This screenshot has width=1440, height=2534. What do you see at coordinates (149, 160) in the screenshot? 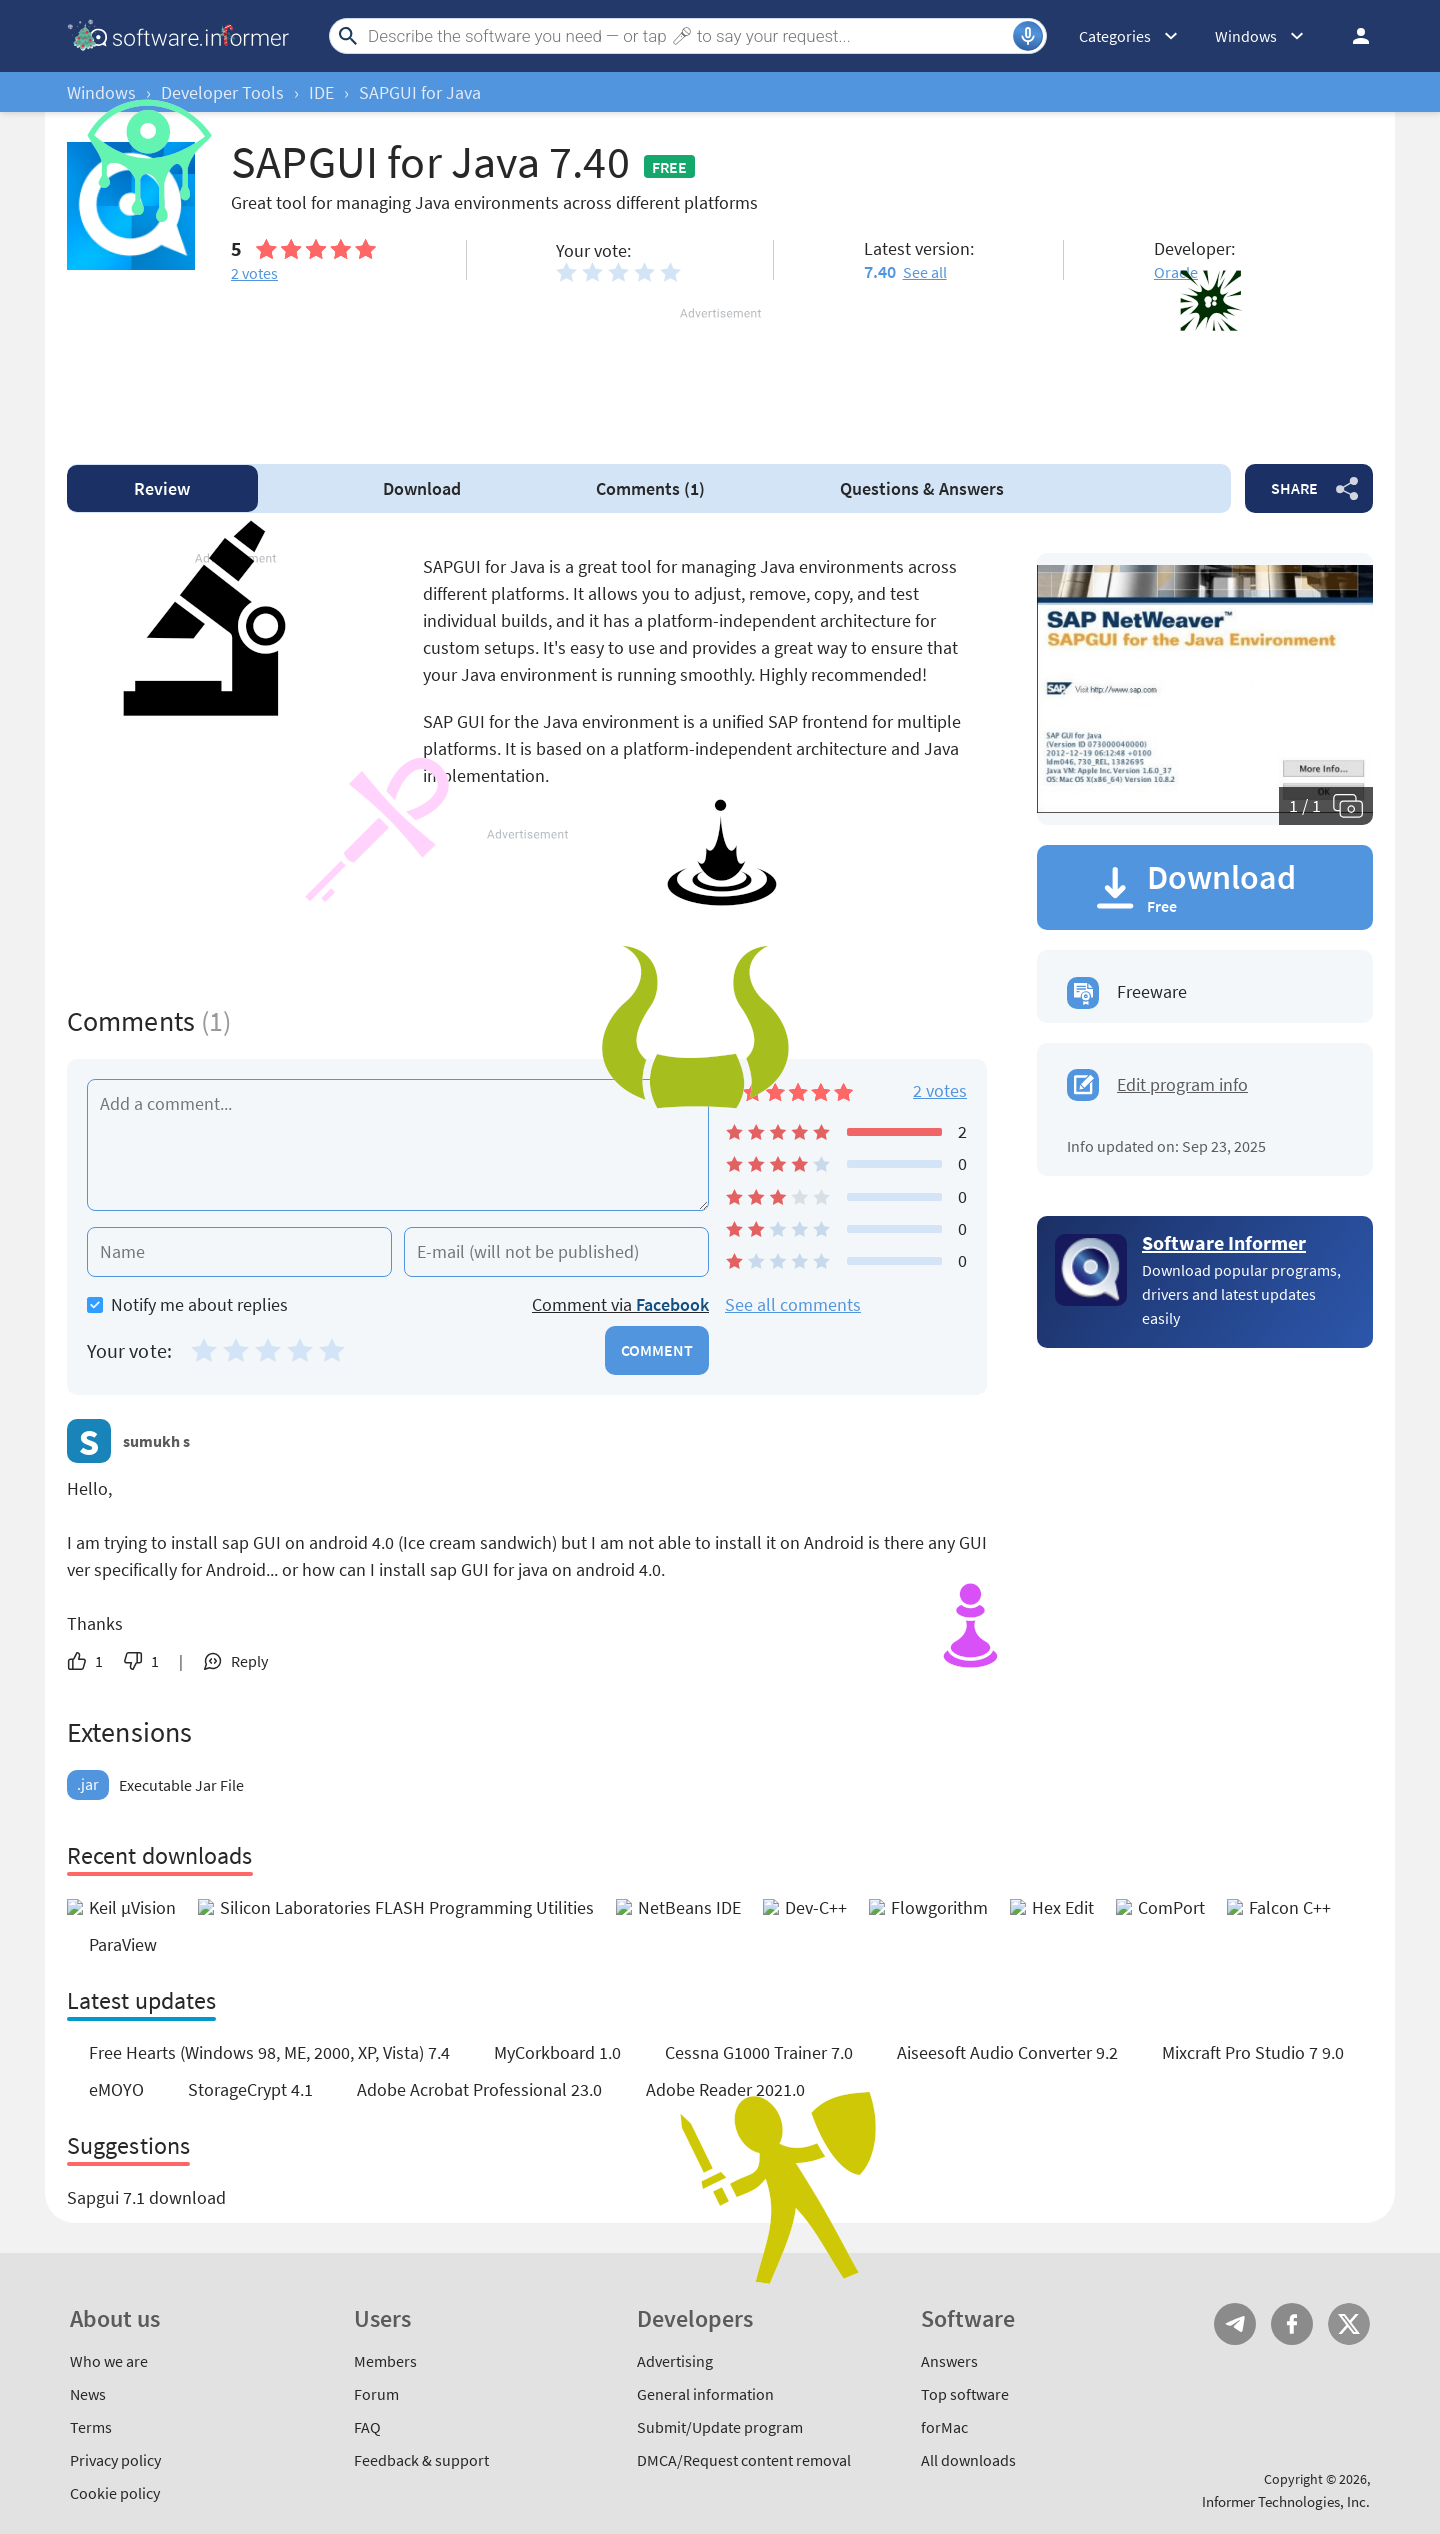
I see `indicates a horror or gore content warning` at bounding box center [149, 160].